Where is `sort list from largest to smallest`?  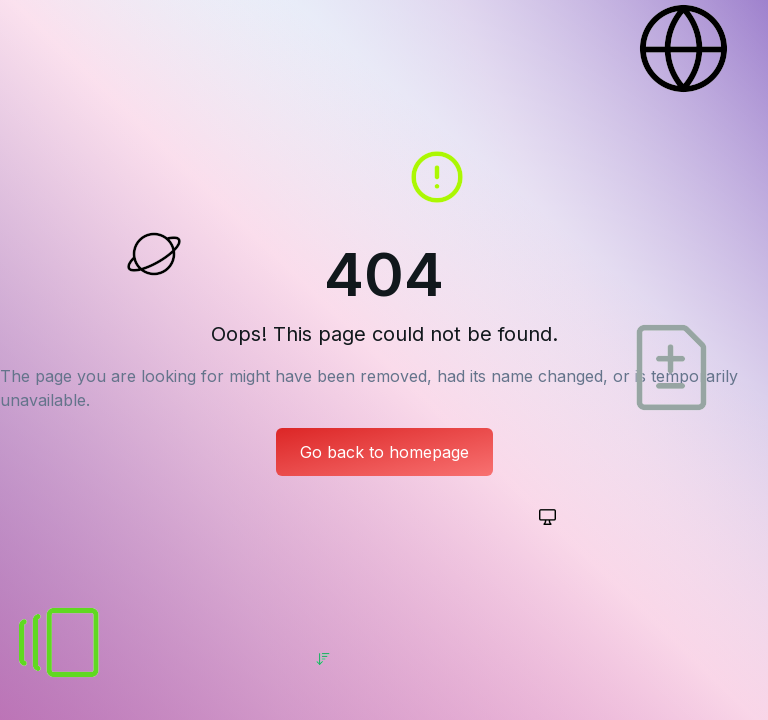
sort list from largest to smallest is located at coordinates (323, 659).